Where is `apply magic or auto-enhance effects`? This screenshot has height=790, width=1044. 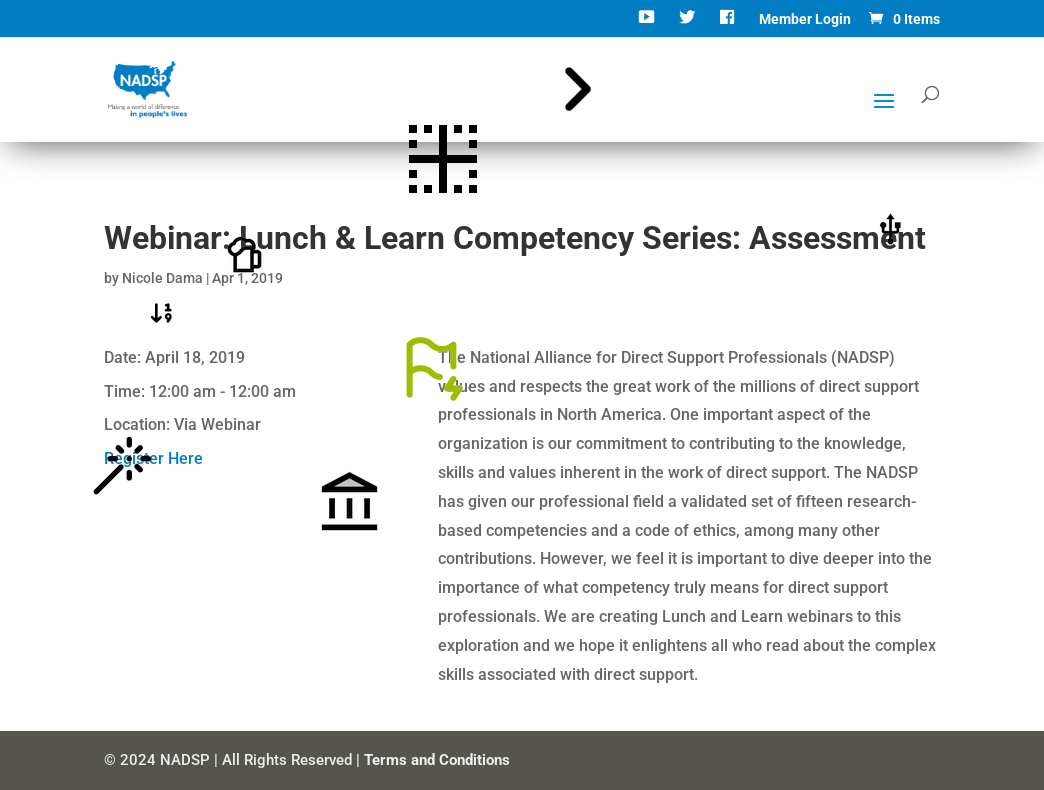 apply magic or auto-enhance effects is located at coordinates (121, 467).